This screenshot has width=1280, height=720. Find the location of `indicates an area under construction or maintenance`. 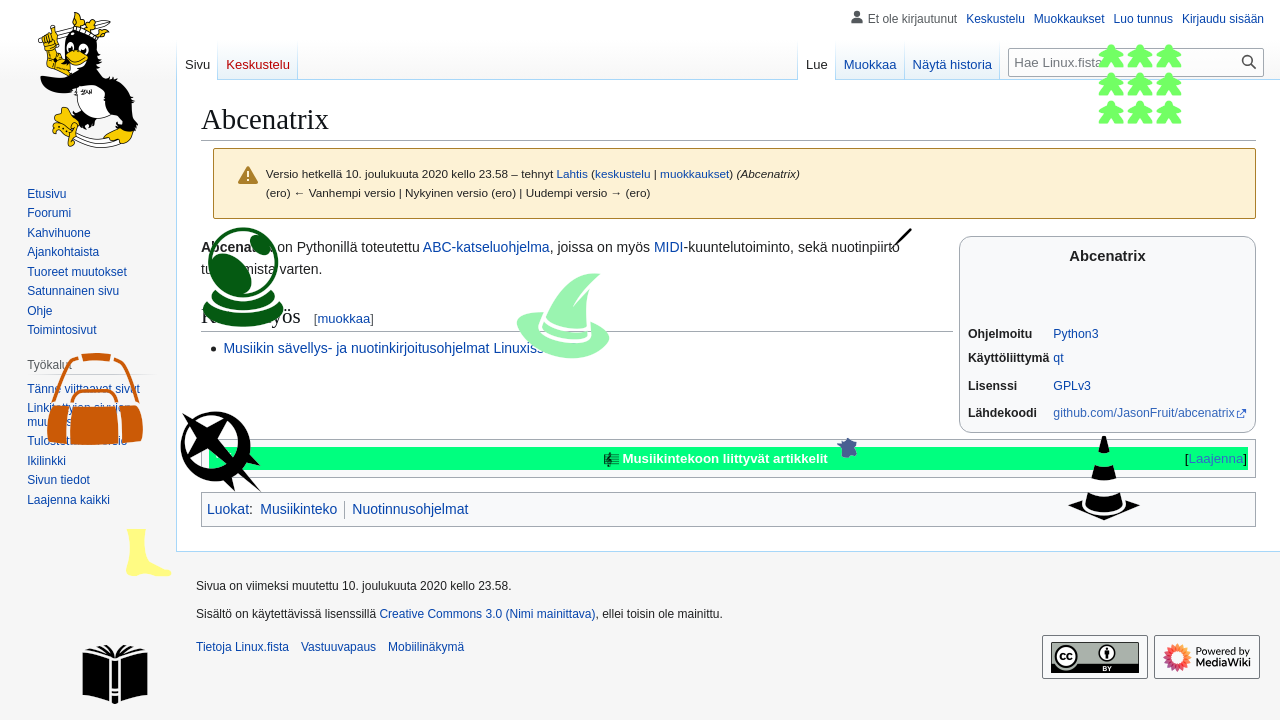

indicates an area under construction or maintenance is located at coordinates (1104, 478).